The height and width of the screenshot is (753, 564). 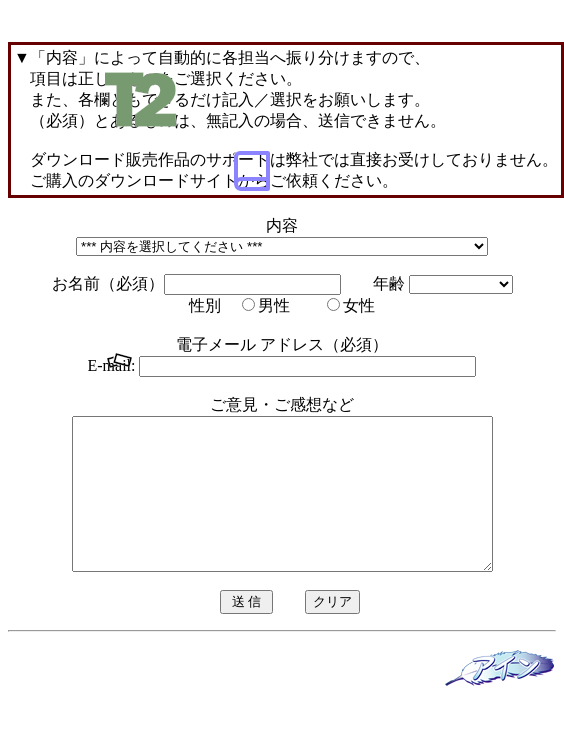 What do you see at coordinates (119, 360) in the screenshot?
I see `open slickpic photo sharing app` at bounding box center [119, 360].